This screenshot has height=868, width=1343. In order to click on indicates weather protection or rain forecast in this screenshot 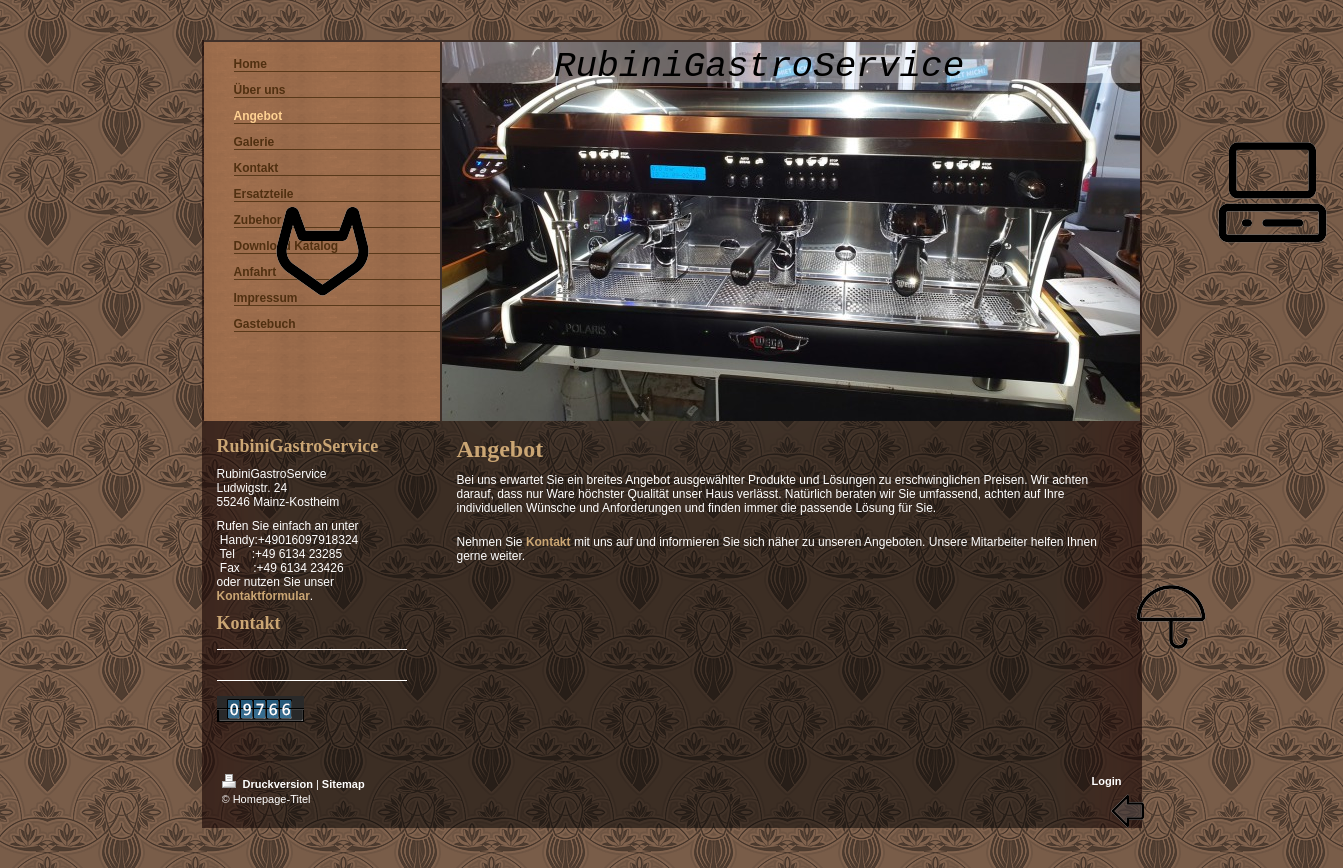, I will do `click(1171, 617)`.